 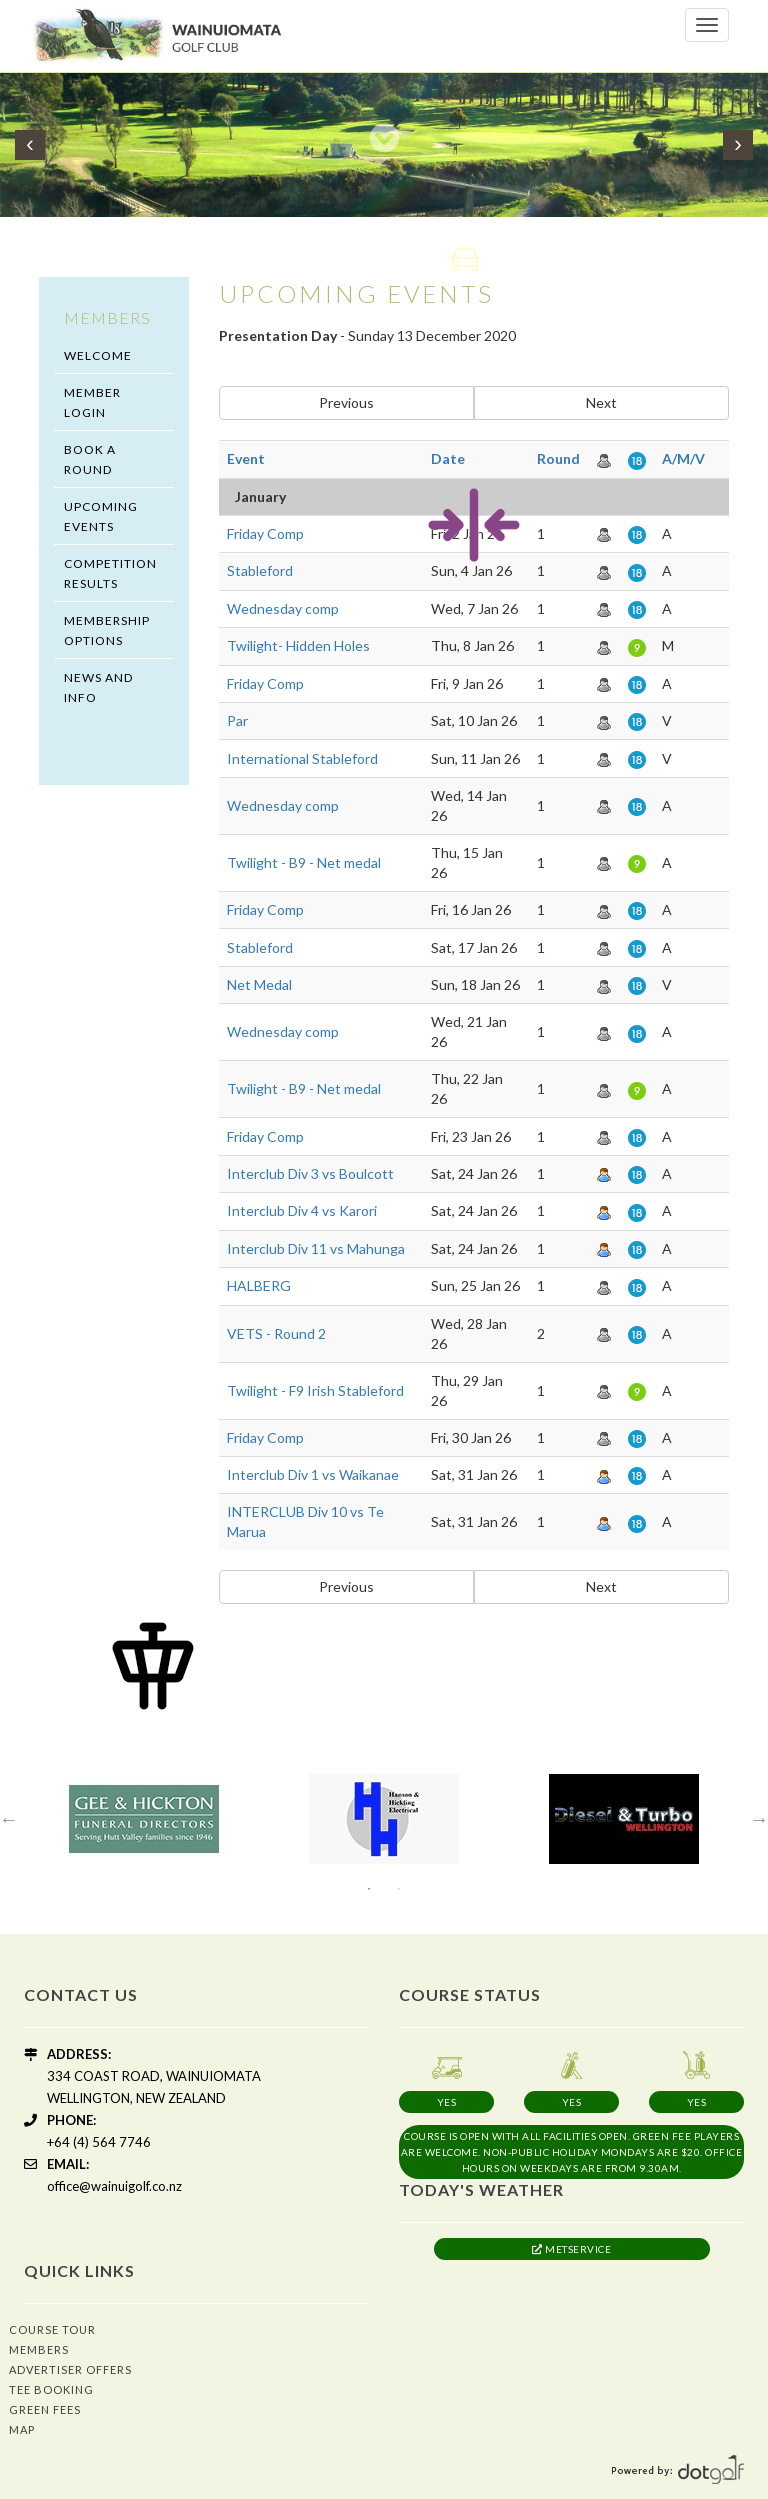 What do you see at coordinates (153, 1666) in the screenshot?
I see `access air traffic control features` at bounding box center [153, 1666].